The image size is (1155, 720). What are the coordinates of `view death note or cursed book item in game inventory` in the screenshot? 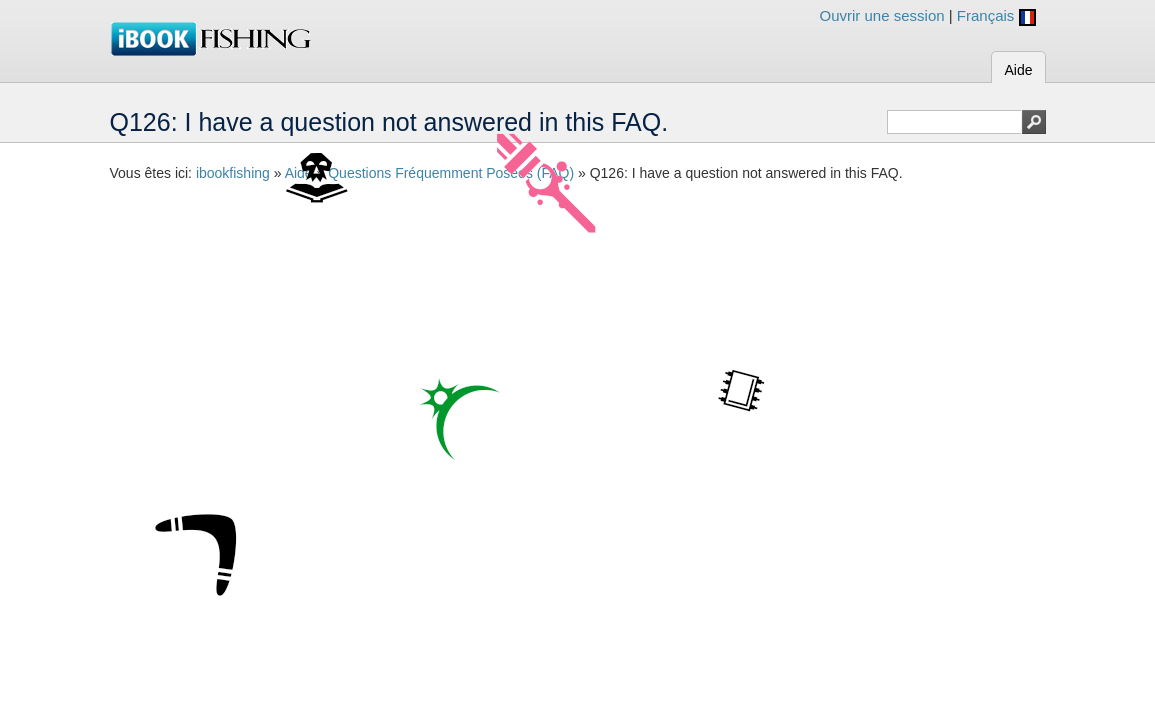 It's located at (316, 179).